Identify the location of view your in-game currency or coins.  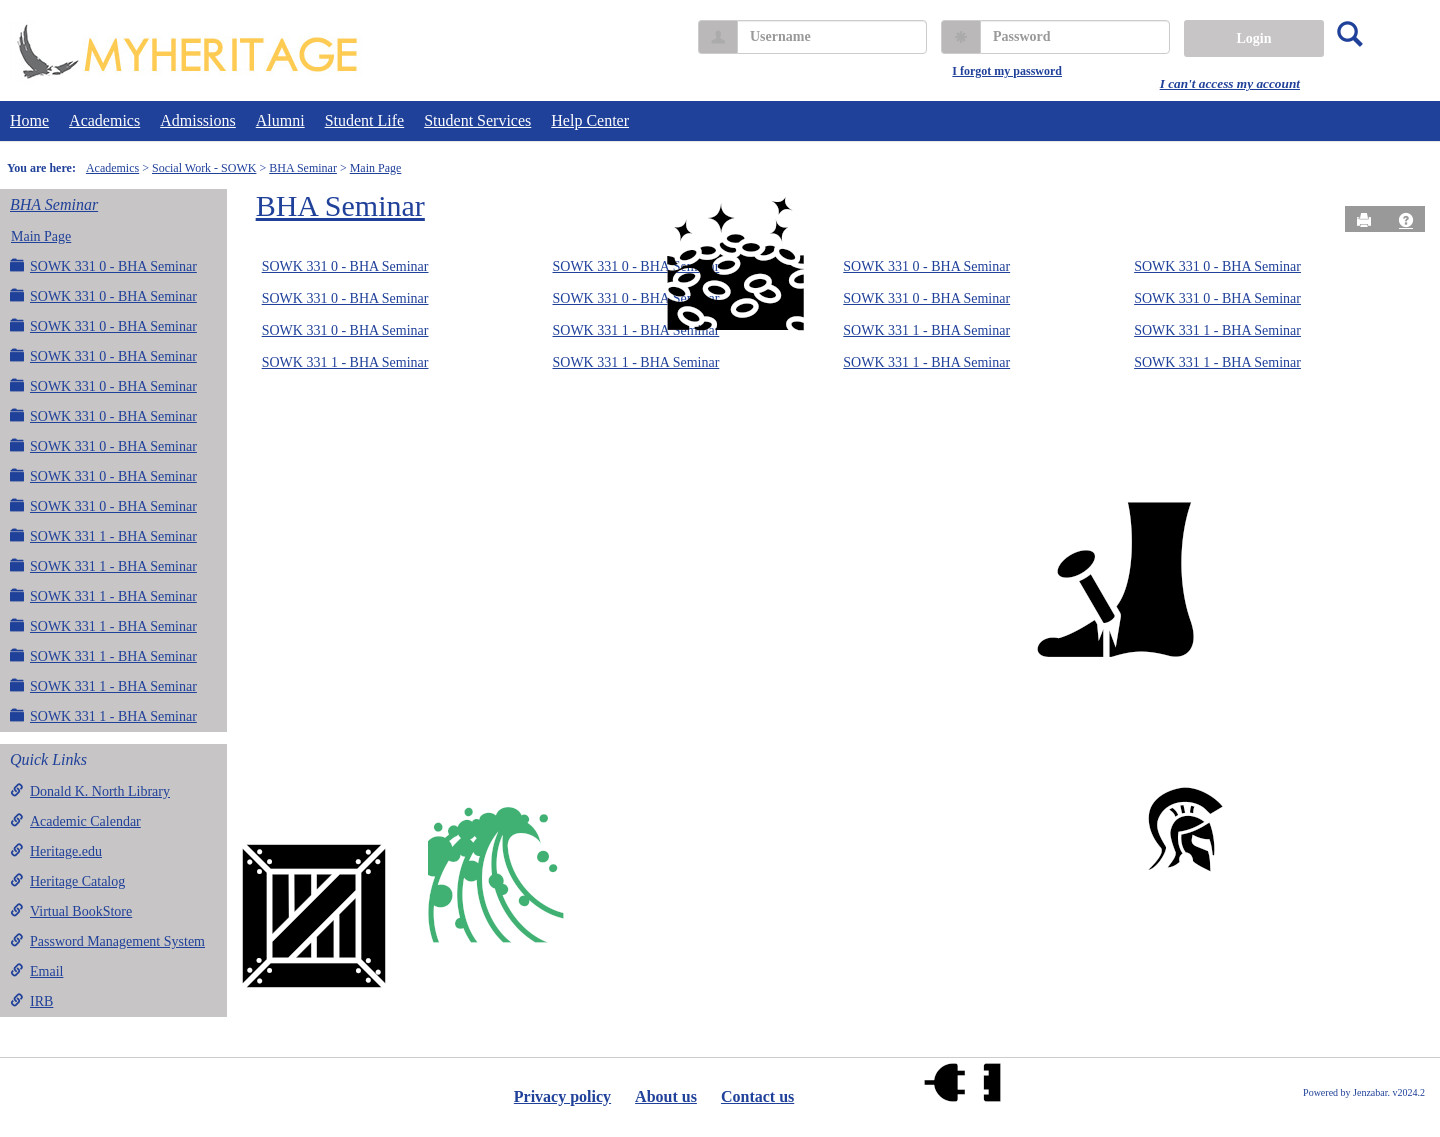
(735, 263).